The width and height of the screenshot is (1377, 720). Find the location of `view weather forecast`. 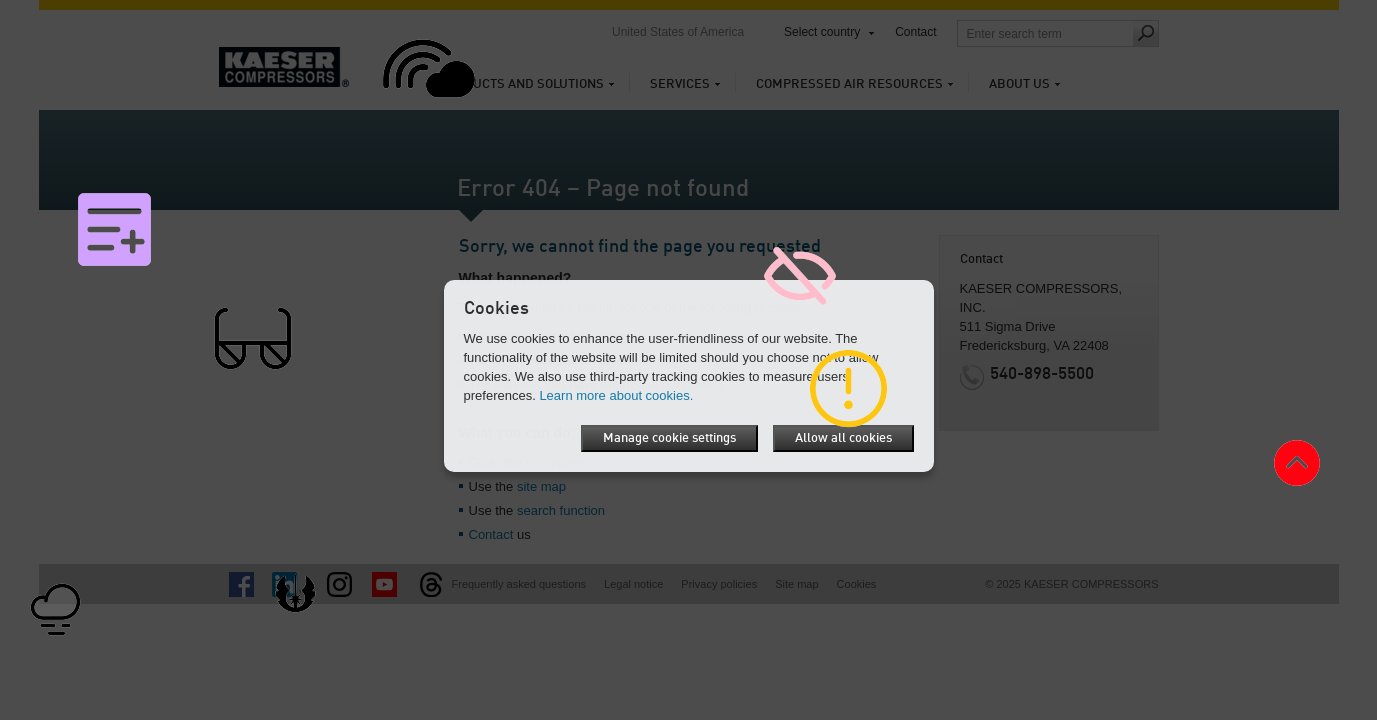

view weather forecast is located at coordinates (429, 67).